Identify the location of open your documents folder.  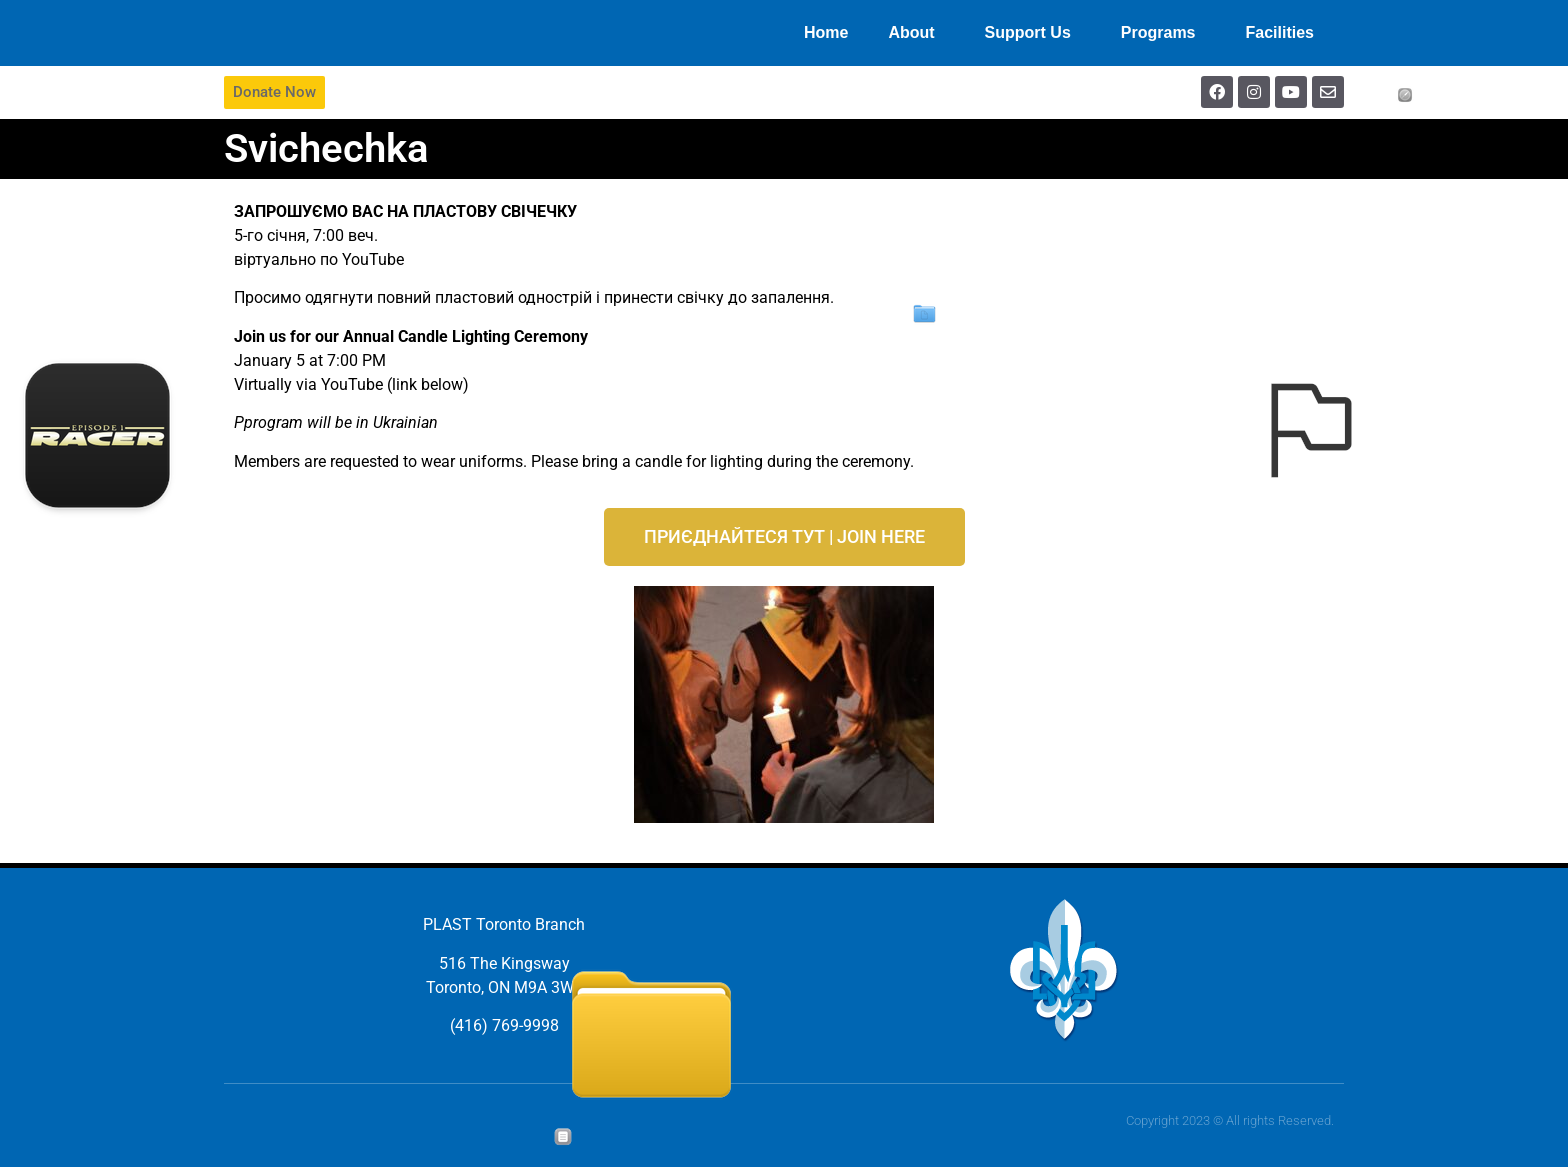
(924, 313).